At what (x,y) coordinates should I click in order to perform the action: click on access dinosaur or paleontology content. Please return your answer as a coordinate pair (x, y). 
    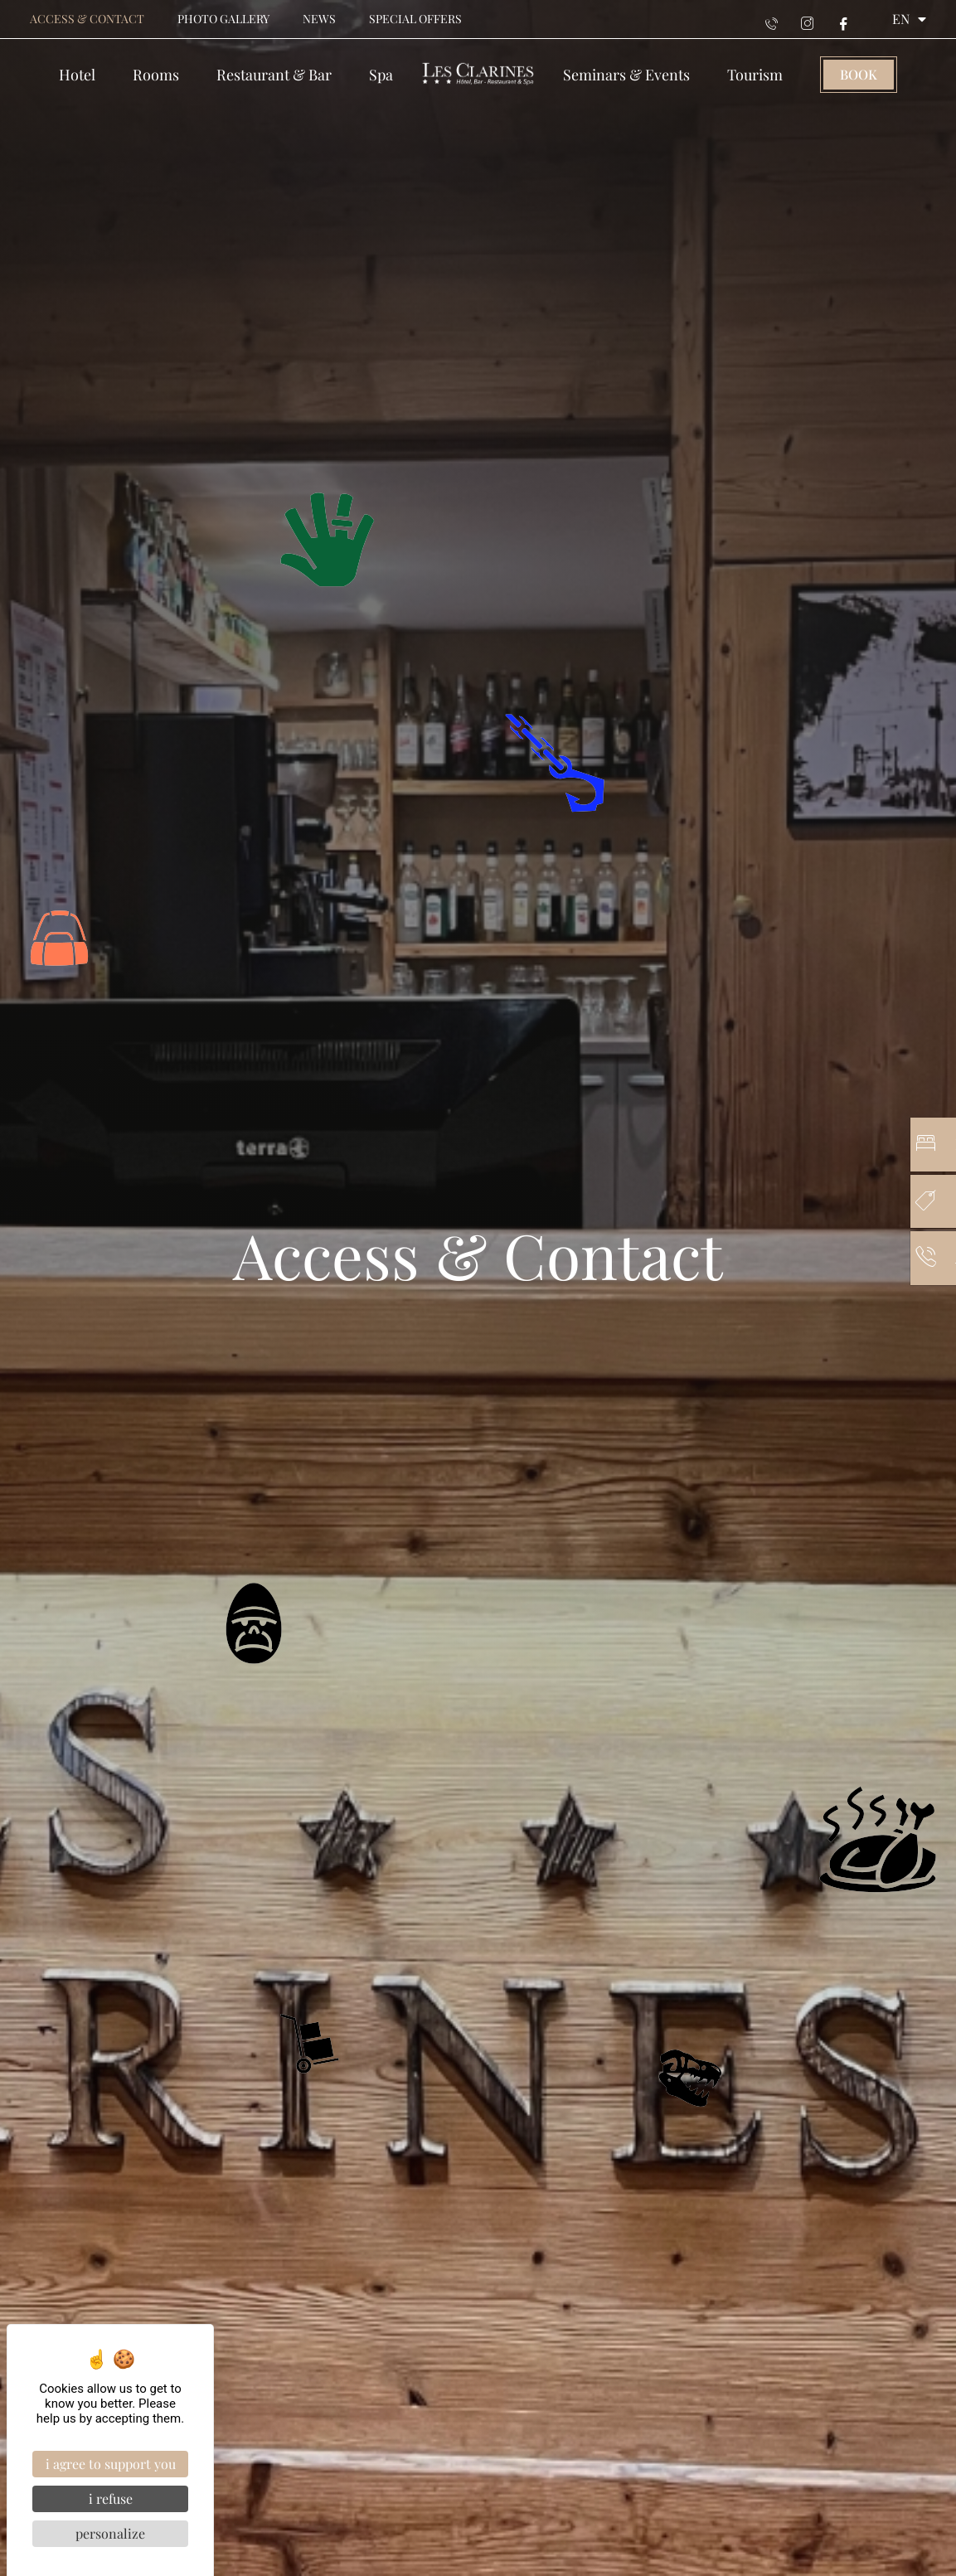
    Looking at the image, I should click on (690, 2078).